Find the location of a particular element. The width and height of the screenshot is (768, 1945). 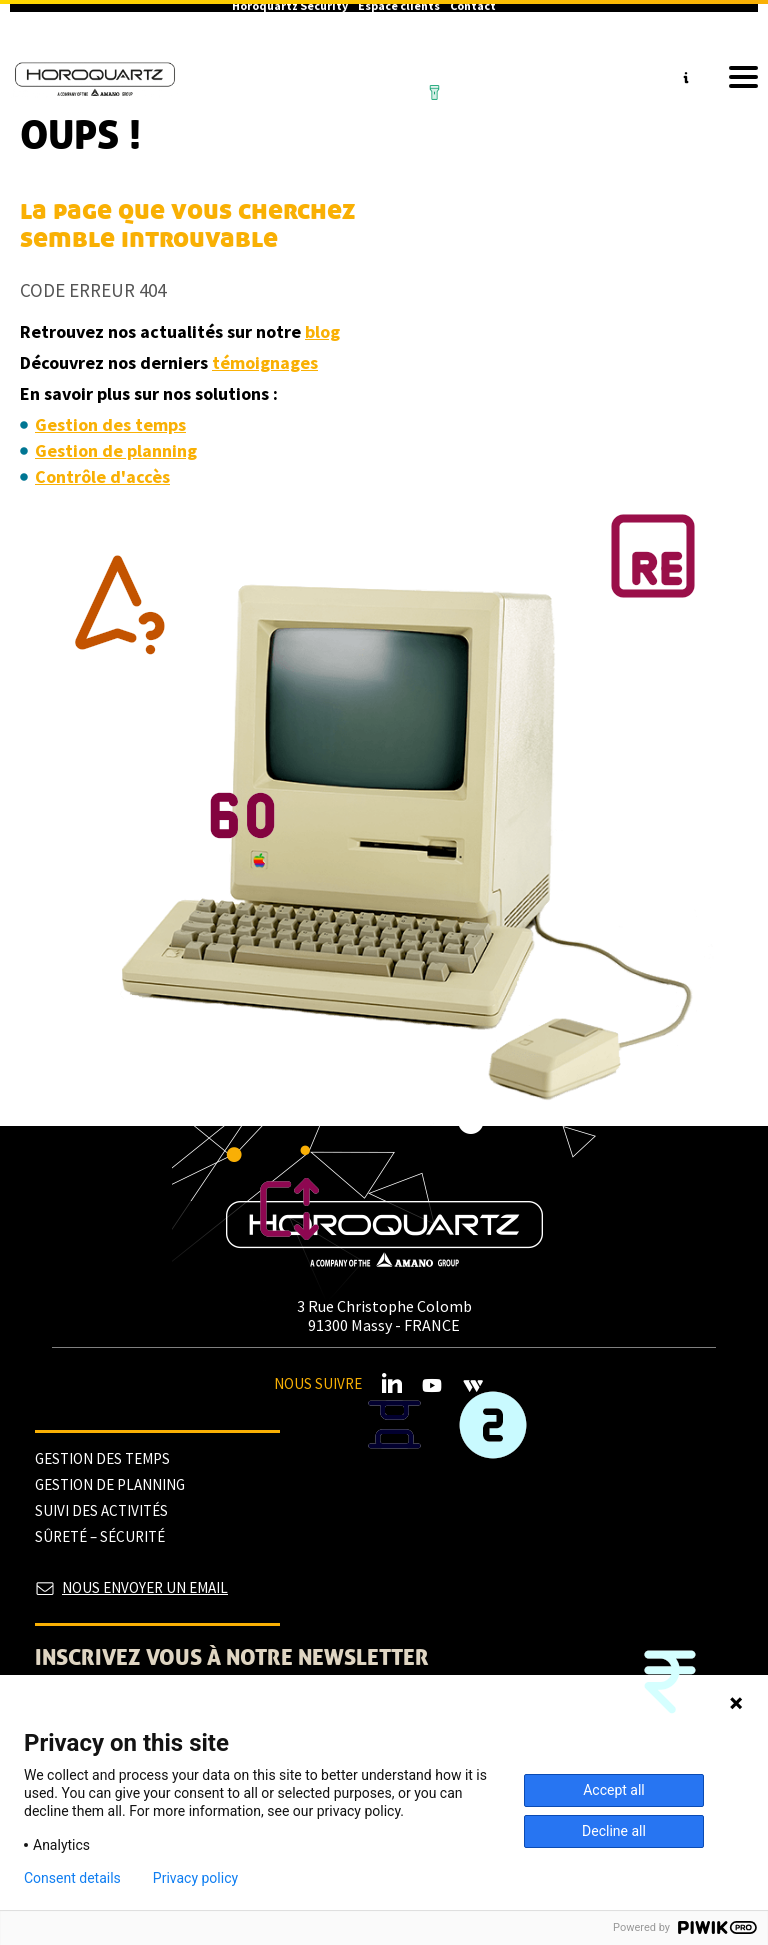

get directions help or navigation assistance is located at coordinates (117, 602).